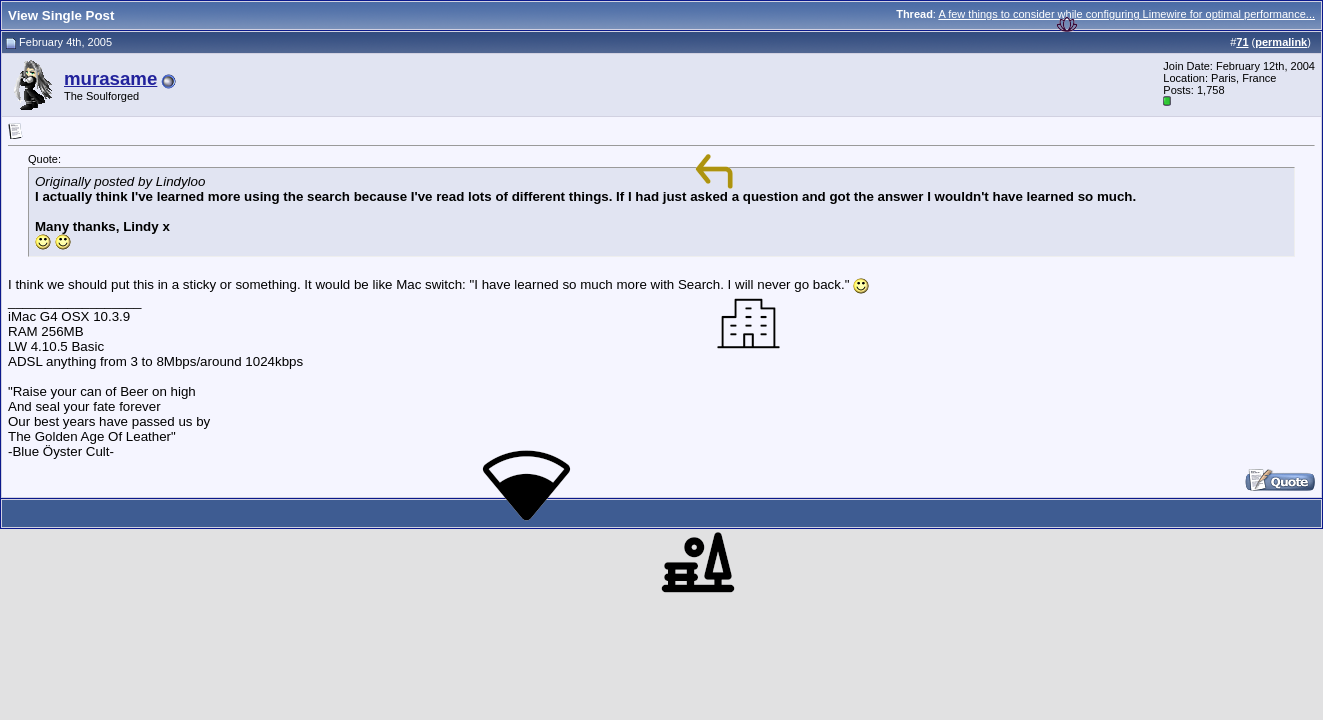 The image size is (1323, 720). I want to click on go back to previous screen, so click(715, 171).